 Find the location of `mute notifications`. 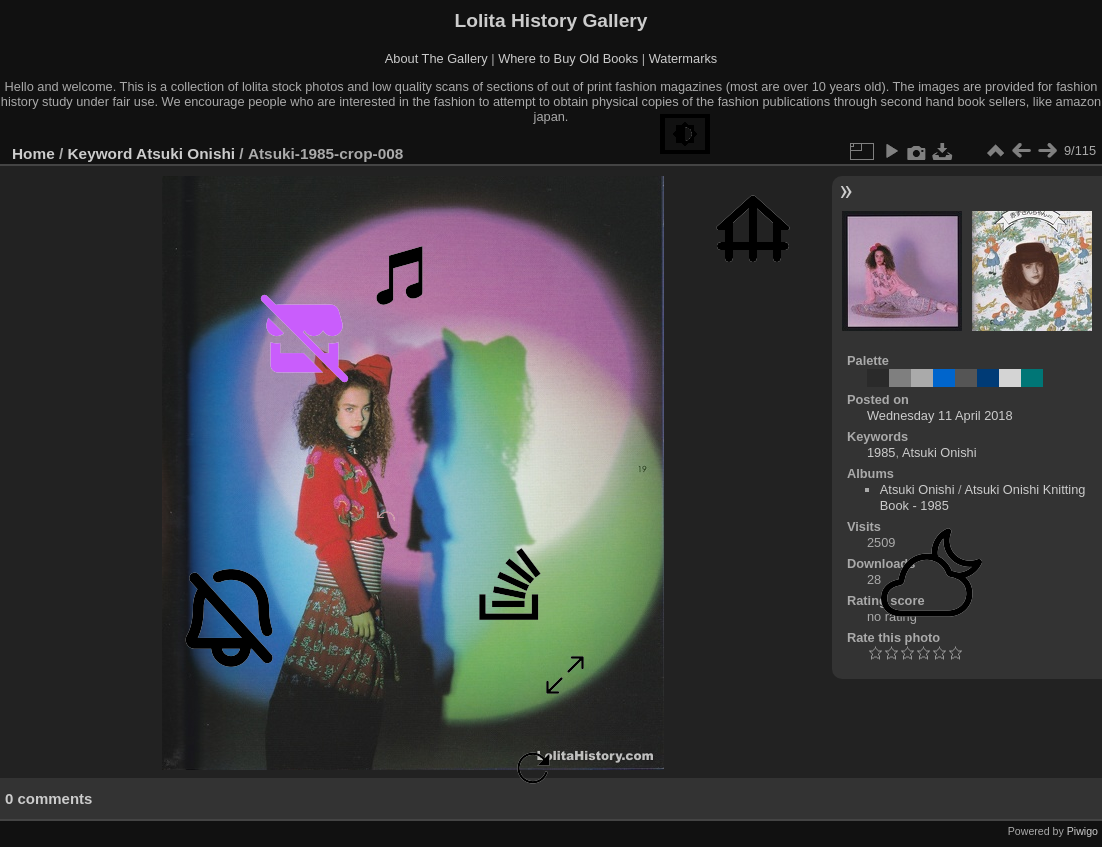

mute notifications is located at coordinates (231, 618).